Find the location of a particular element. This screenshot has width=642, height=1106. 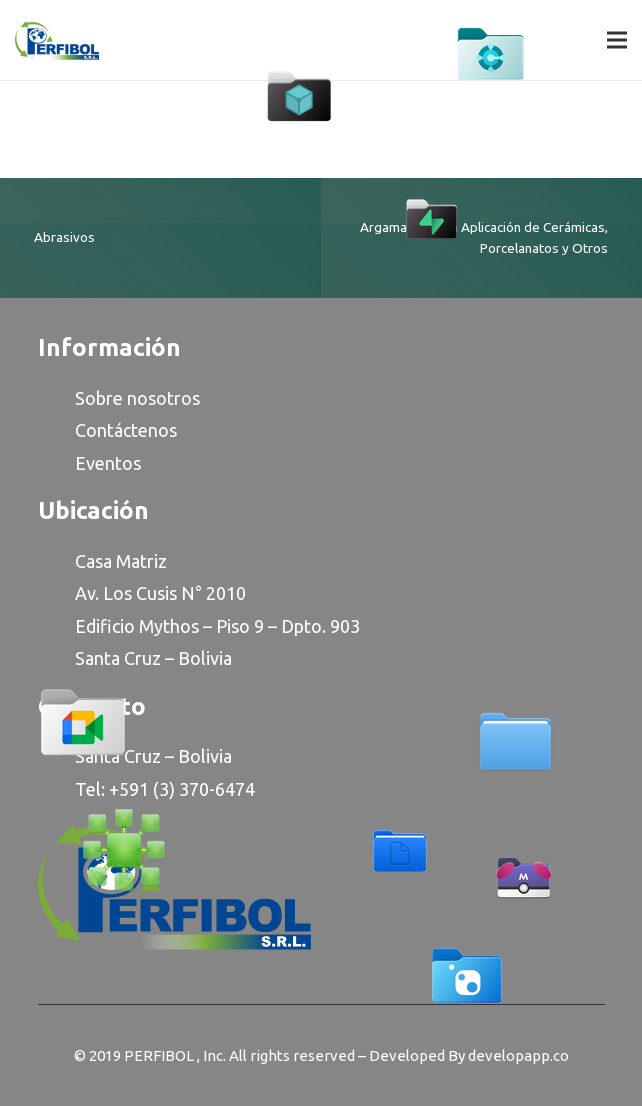

open your documents folder is located at coordinates (400, 851).